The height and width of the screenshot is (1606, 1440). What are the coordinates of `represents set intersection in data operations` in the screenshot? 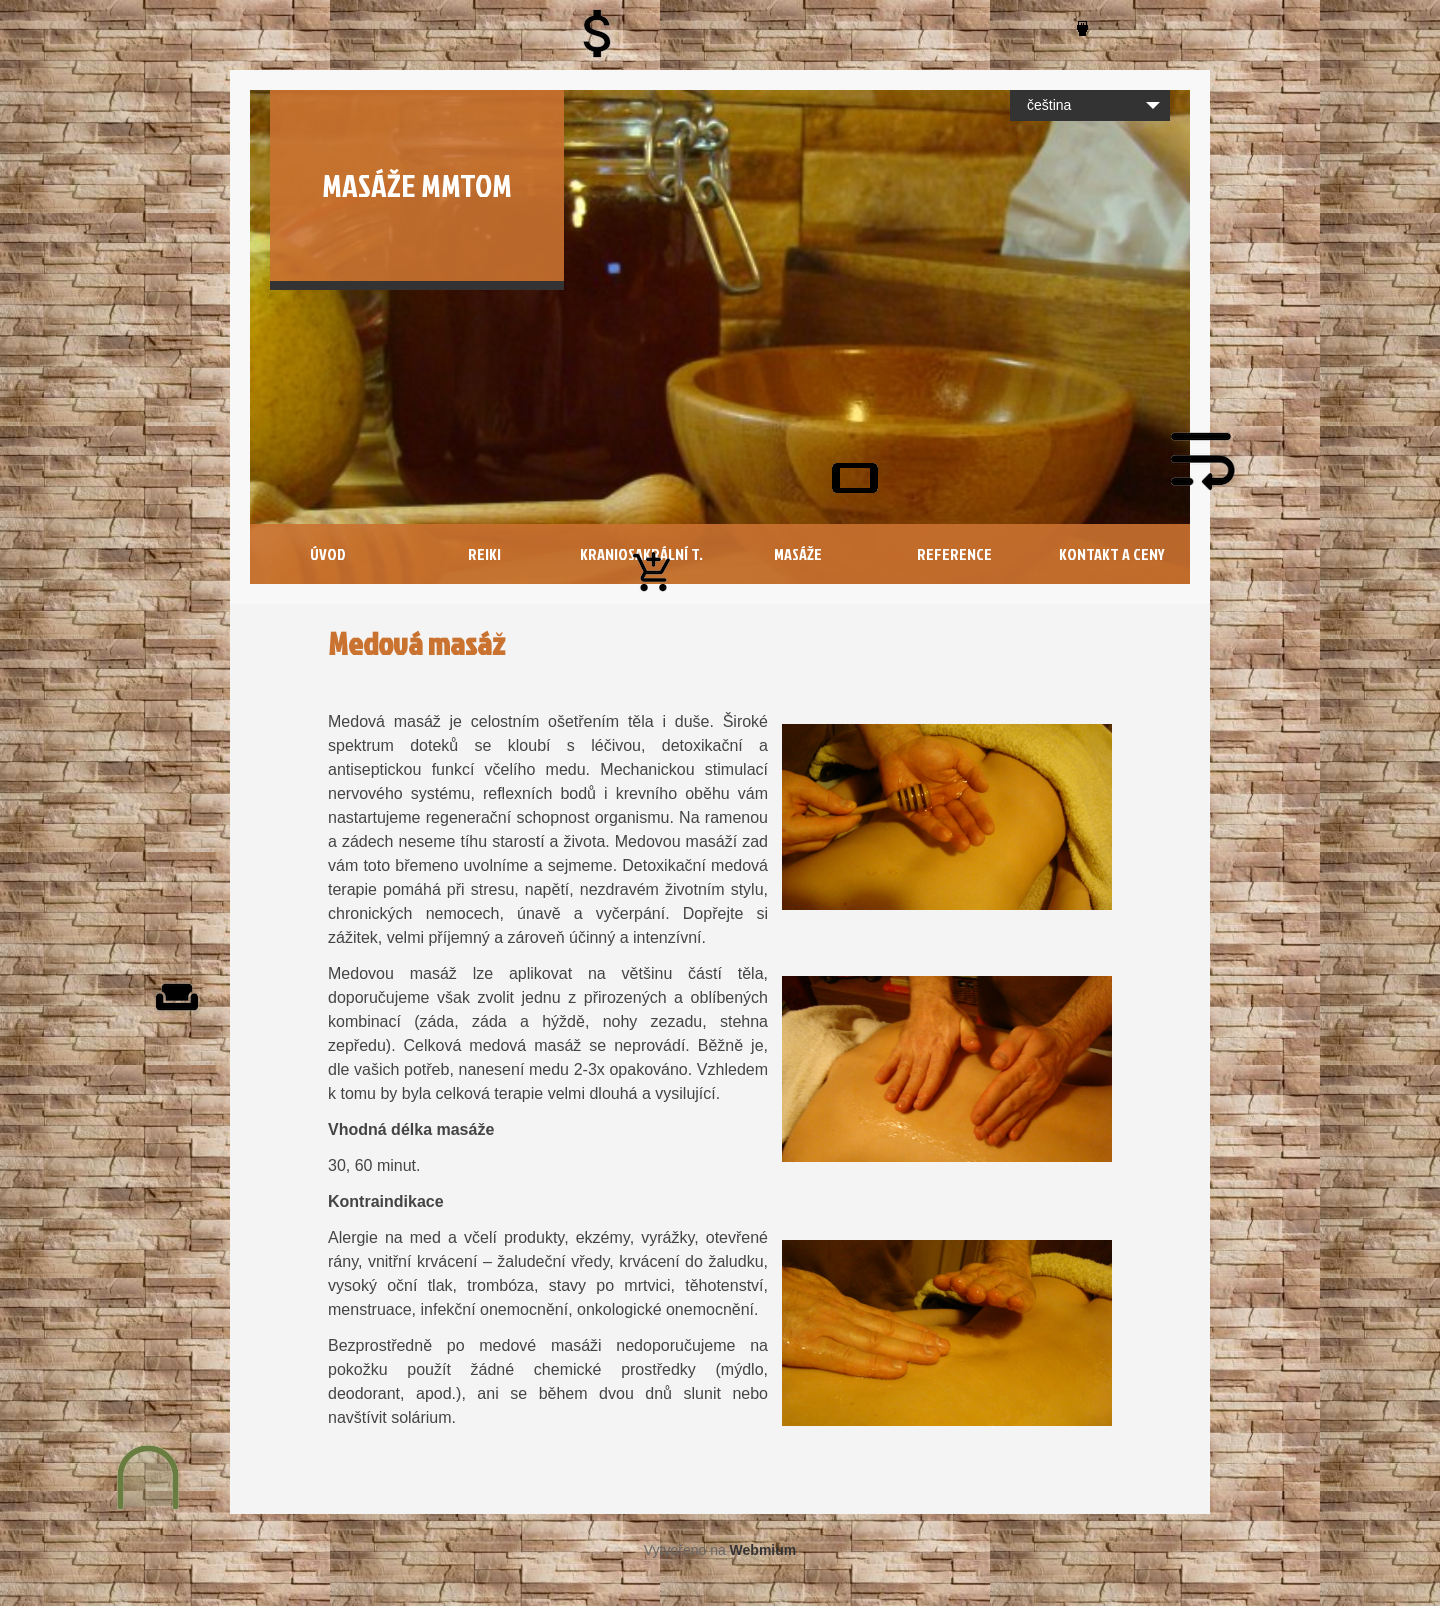 It's located at (148, 1479).